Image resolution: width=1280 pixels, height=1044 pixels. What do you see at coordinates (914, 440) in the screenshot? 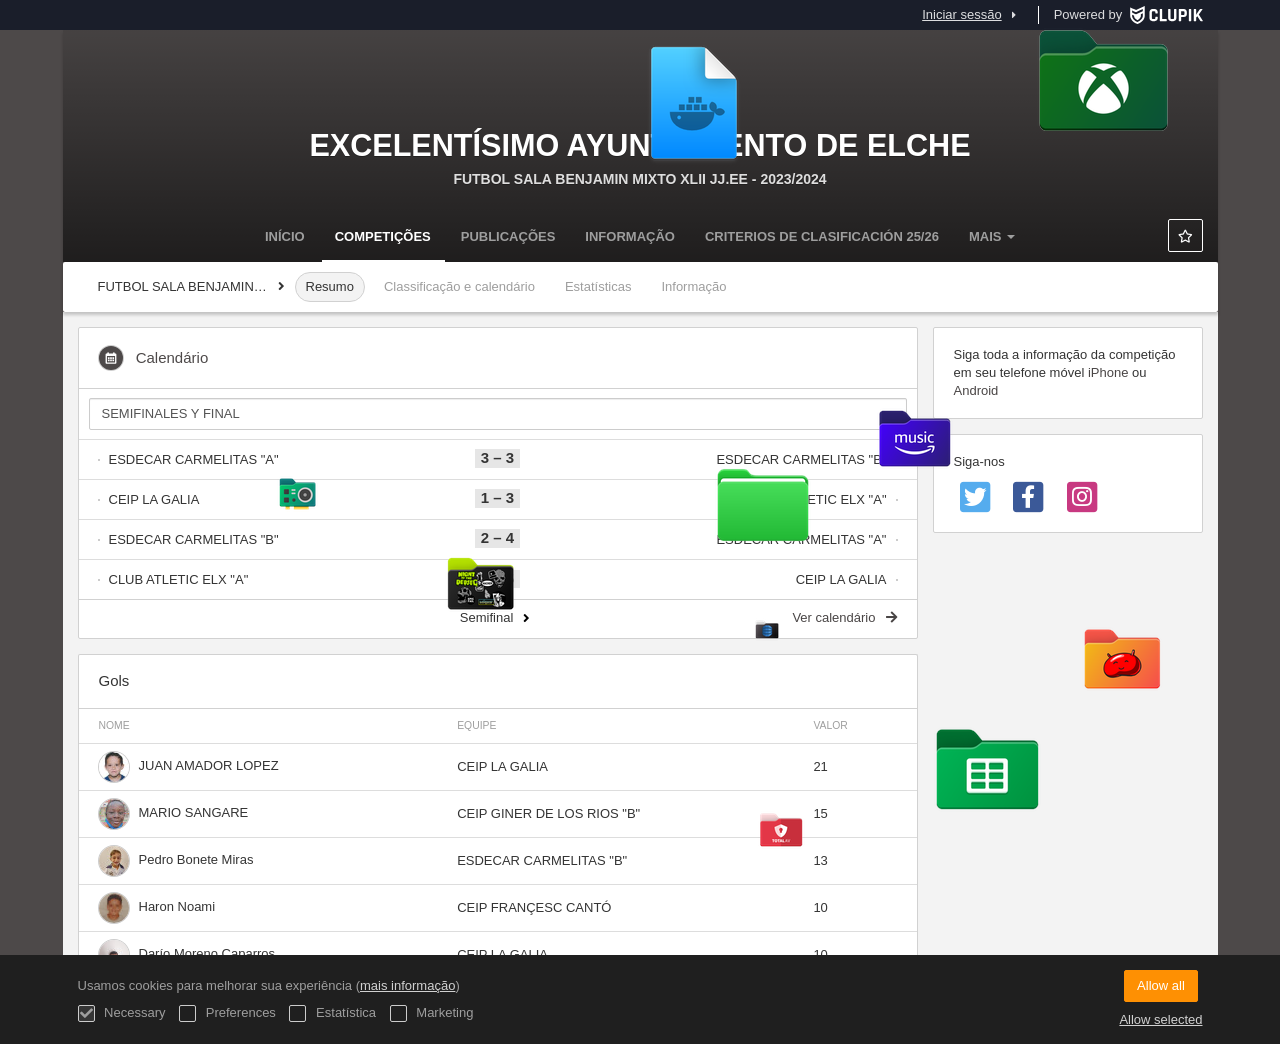
I see `open folder containing amazon music files` at bounding box center [914, 440].